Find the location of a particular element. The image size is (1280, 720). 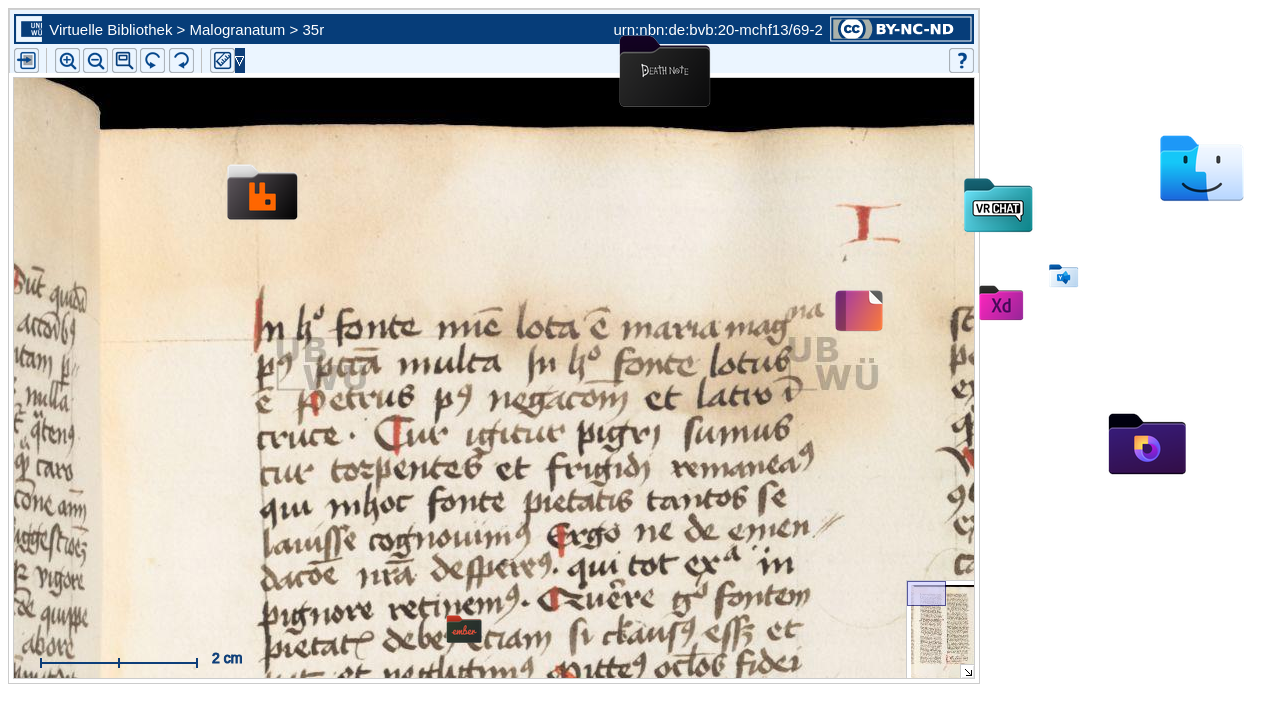

customize desktop theme settings is located at coordinates (859, 309).